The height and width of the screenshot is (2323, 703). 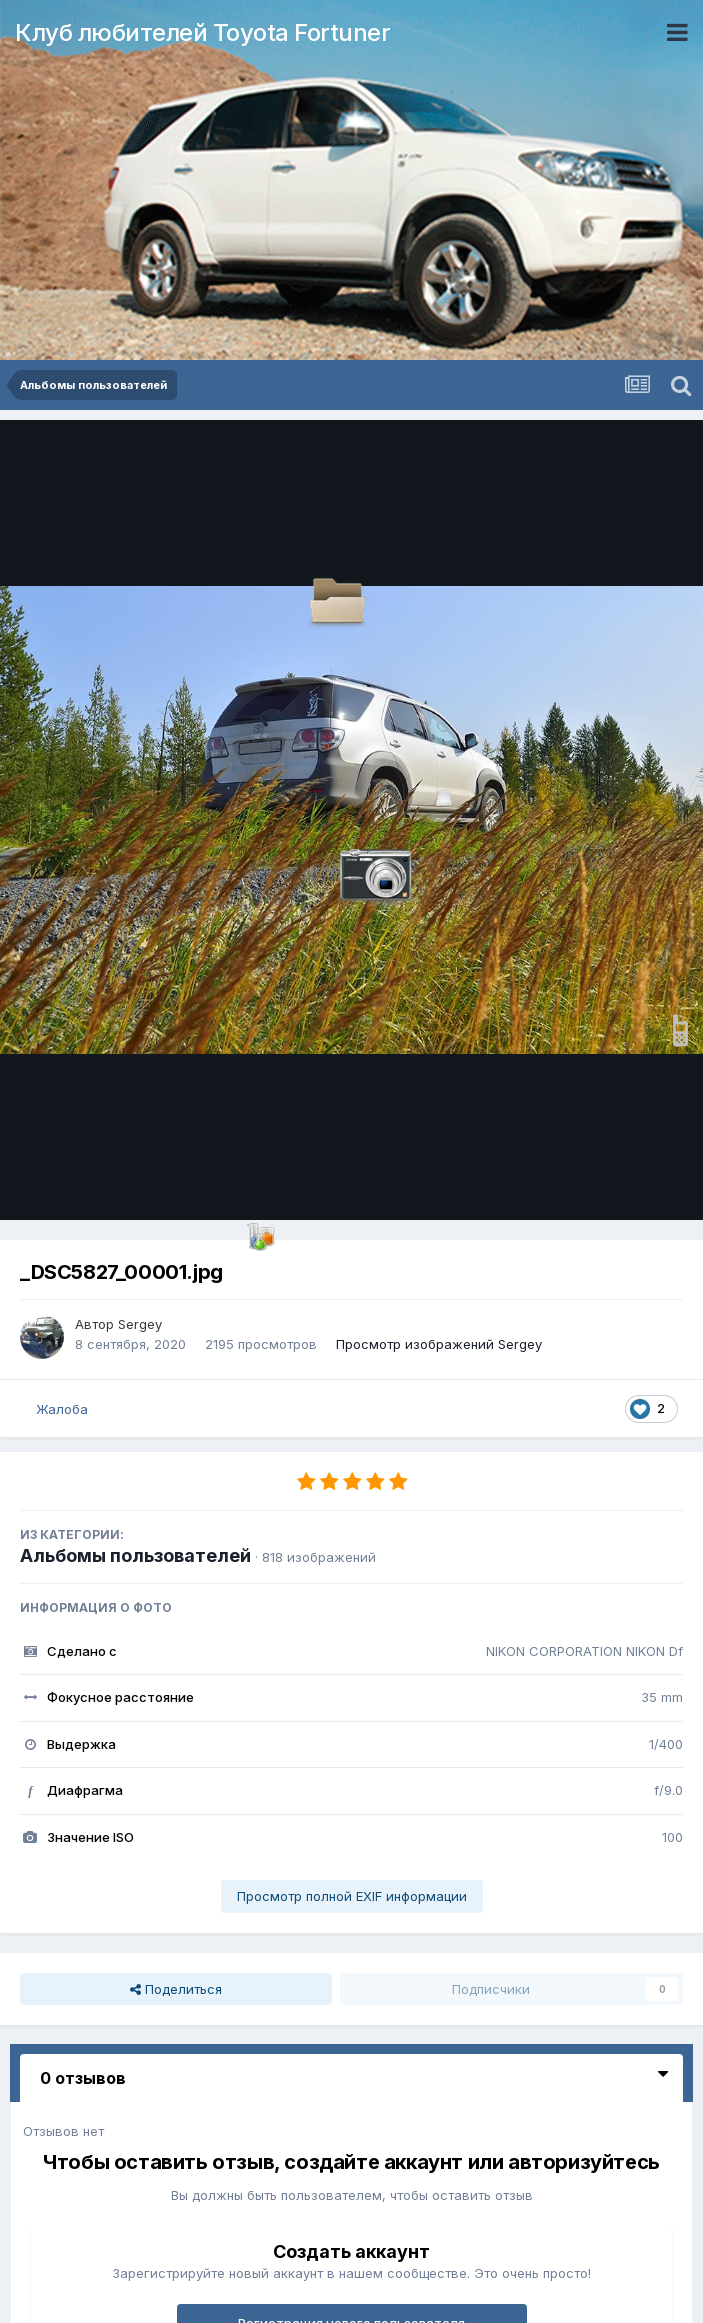 I want to click on make a phone call, so click(x=680, y=1031).